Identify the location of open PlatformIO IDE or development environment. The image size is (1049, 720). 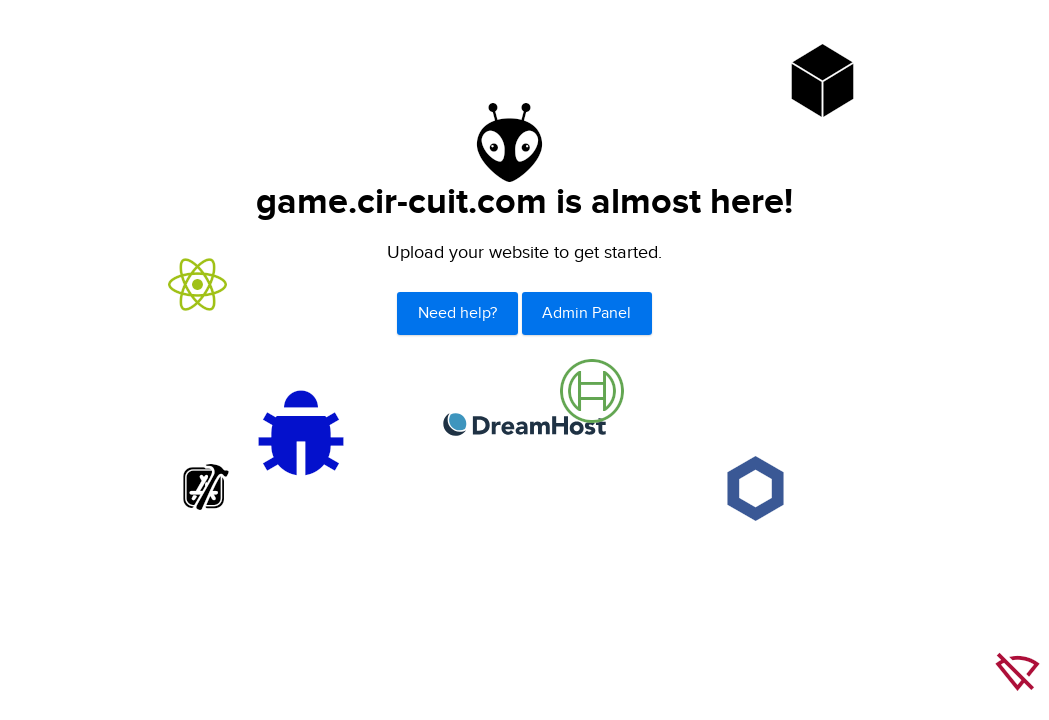
(509, 142).